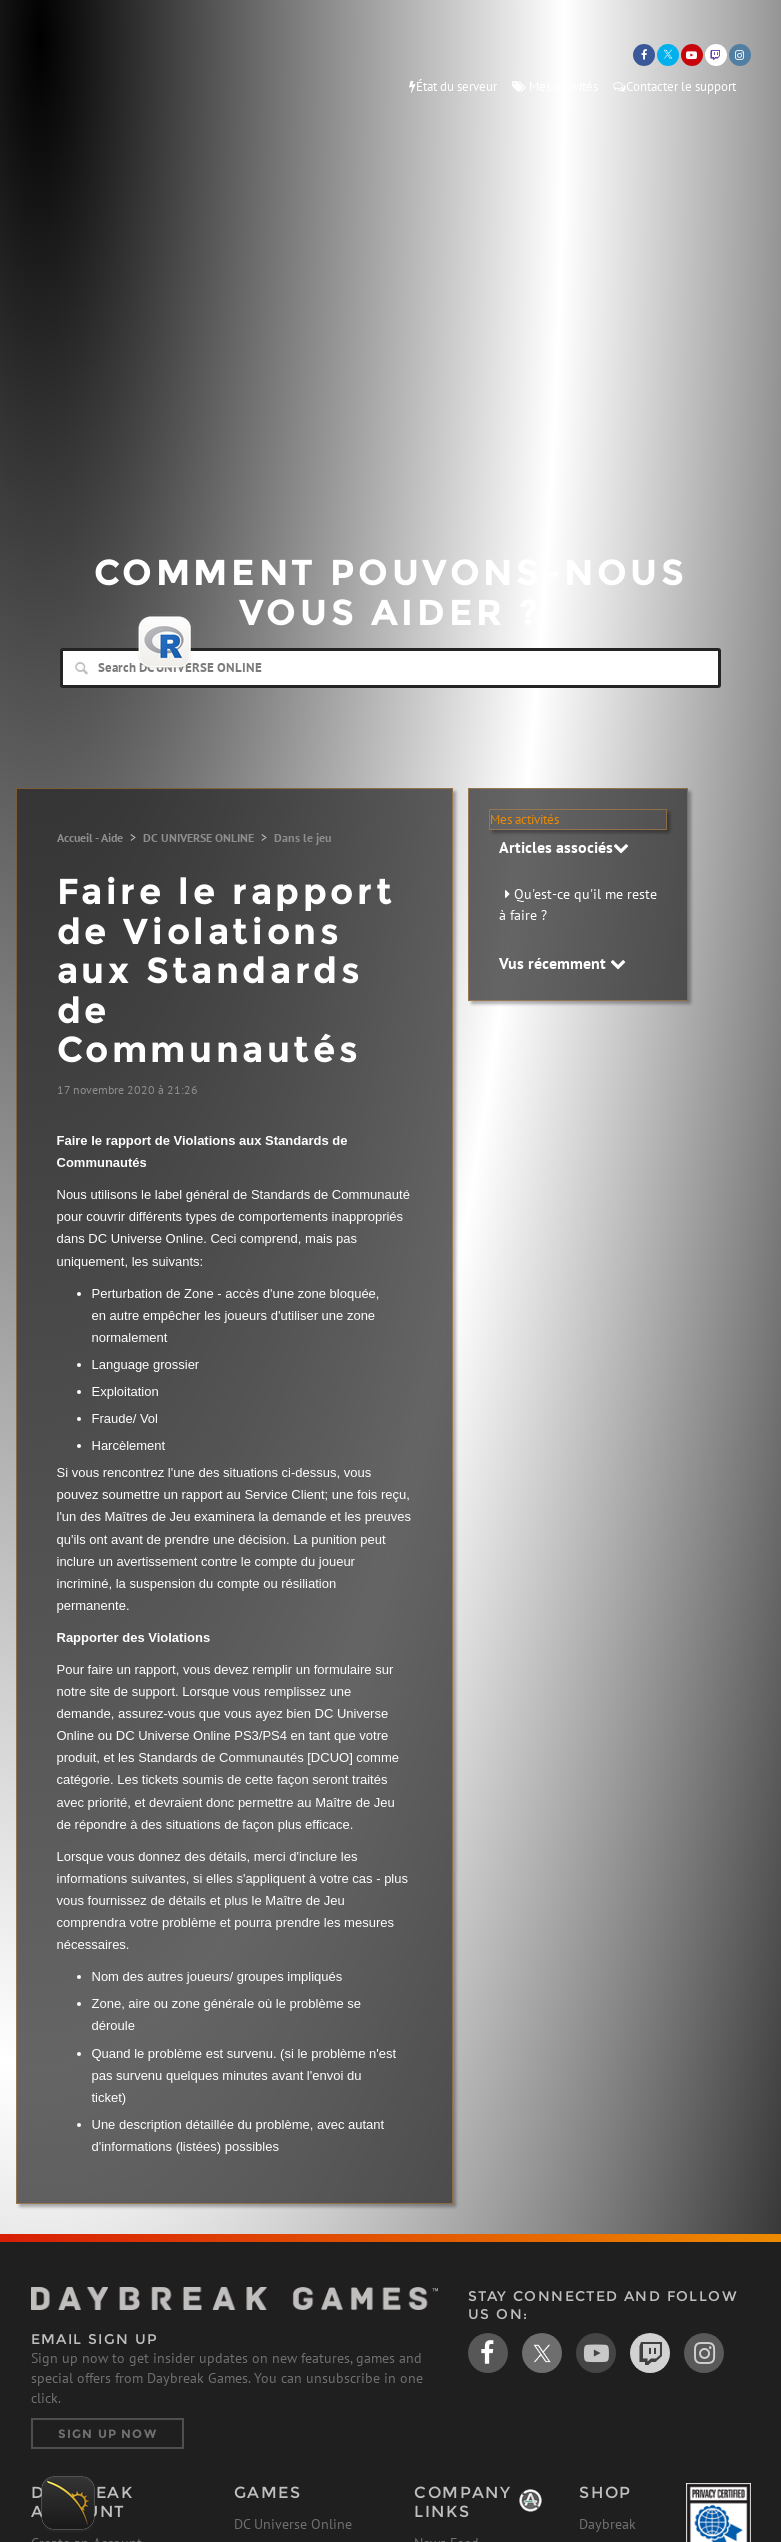 The width and height of the screenshot is (781, 2542). What do you see at coordinates (530, 2500) in the screenshot?
I see `check for available software updates` at bounding box center [530, 2500].